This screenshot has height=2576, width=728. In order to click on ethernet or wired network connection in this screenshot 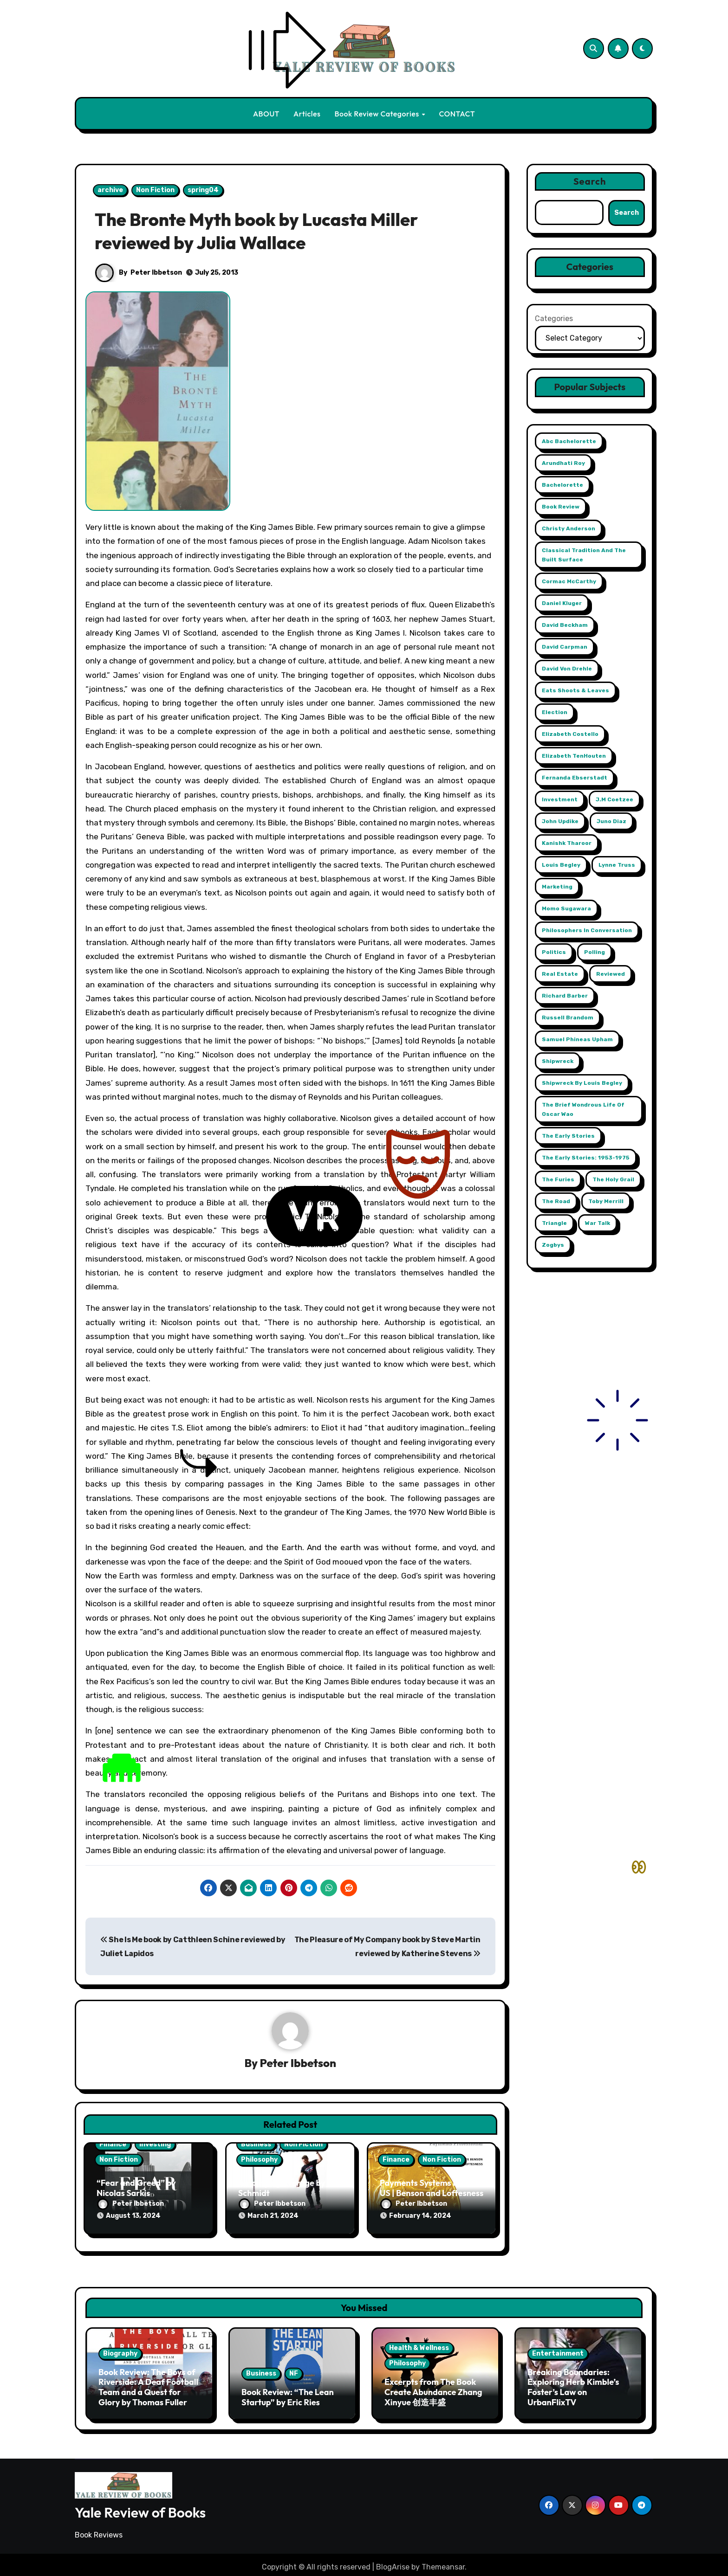, I will do `click(122, 1768)`.